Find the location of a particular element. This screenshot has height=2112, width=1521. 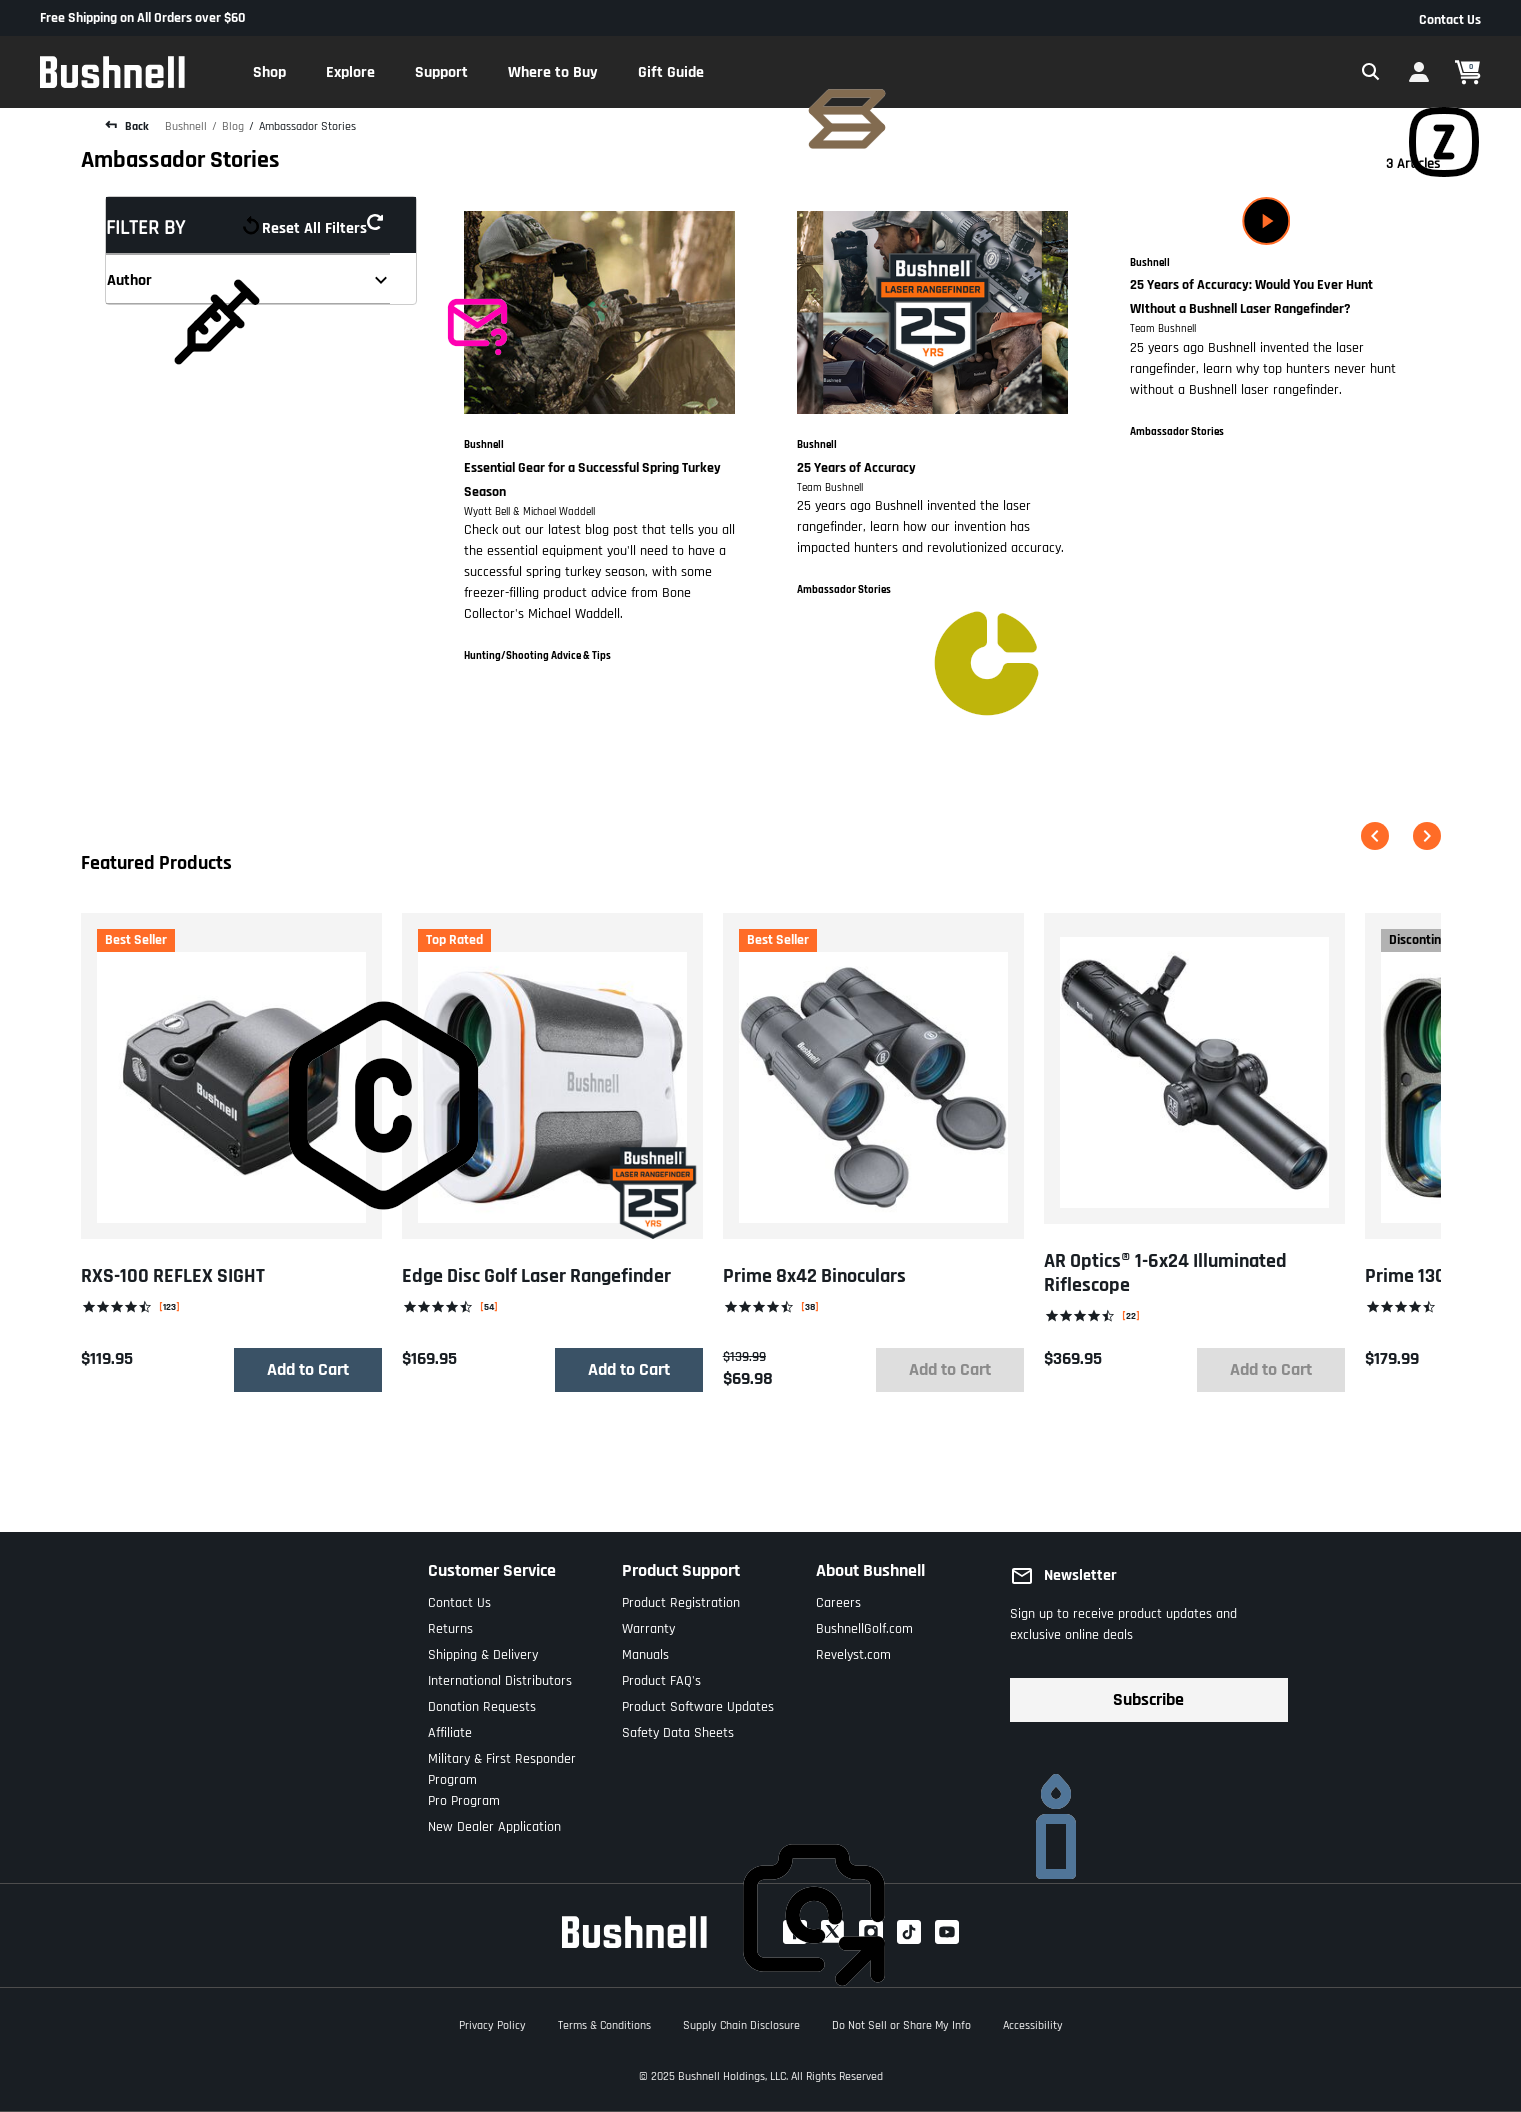

view solana cryptocurrency balance is located at coordinates (847, 119).